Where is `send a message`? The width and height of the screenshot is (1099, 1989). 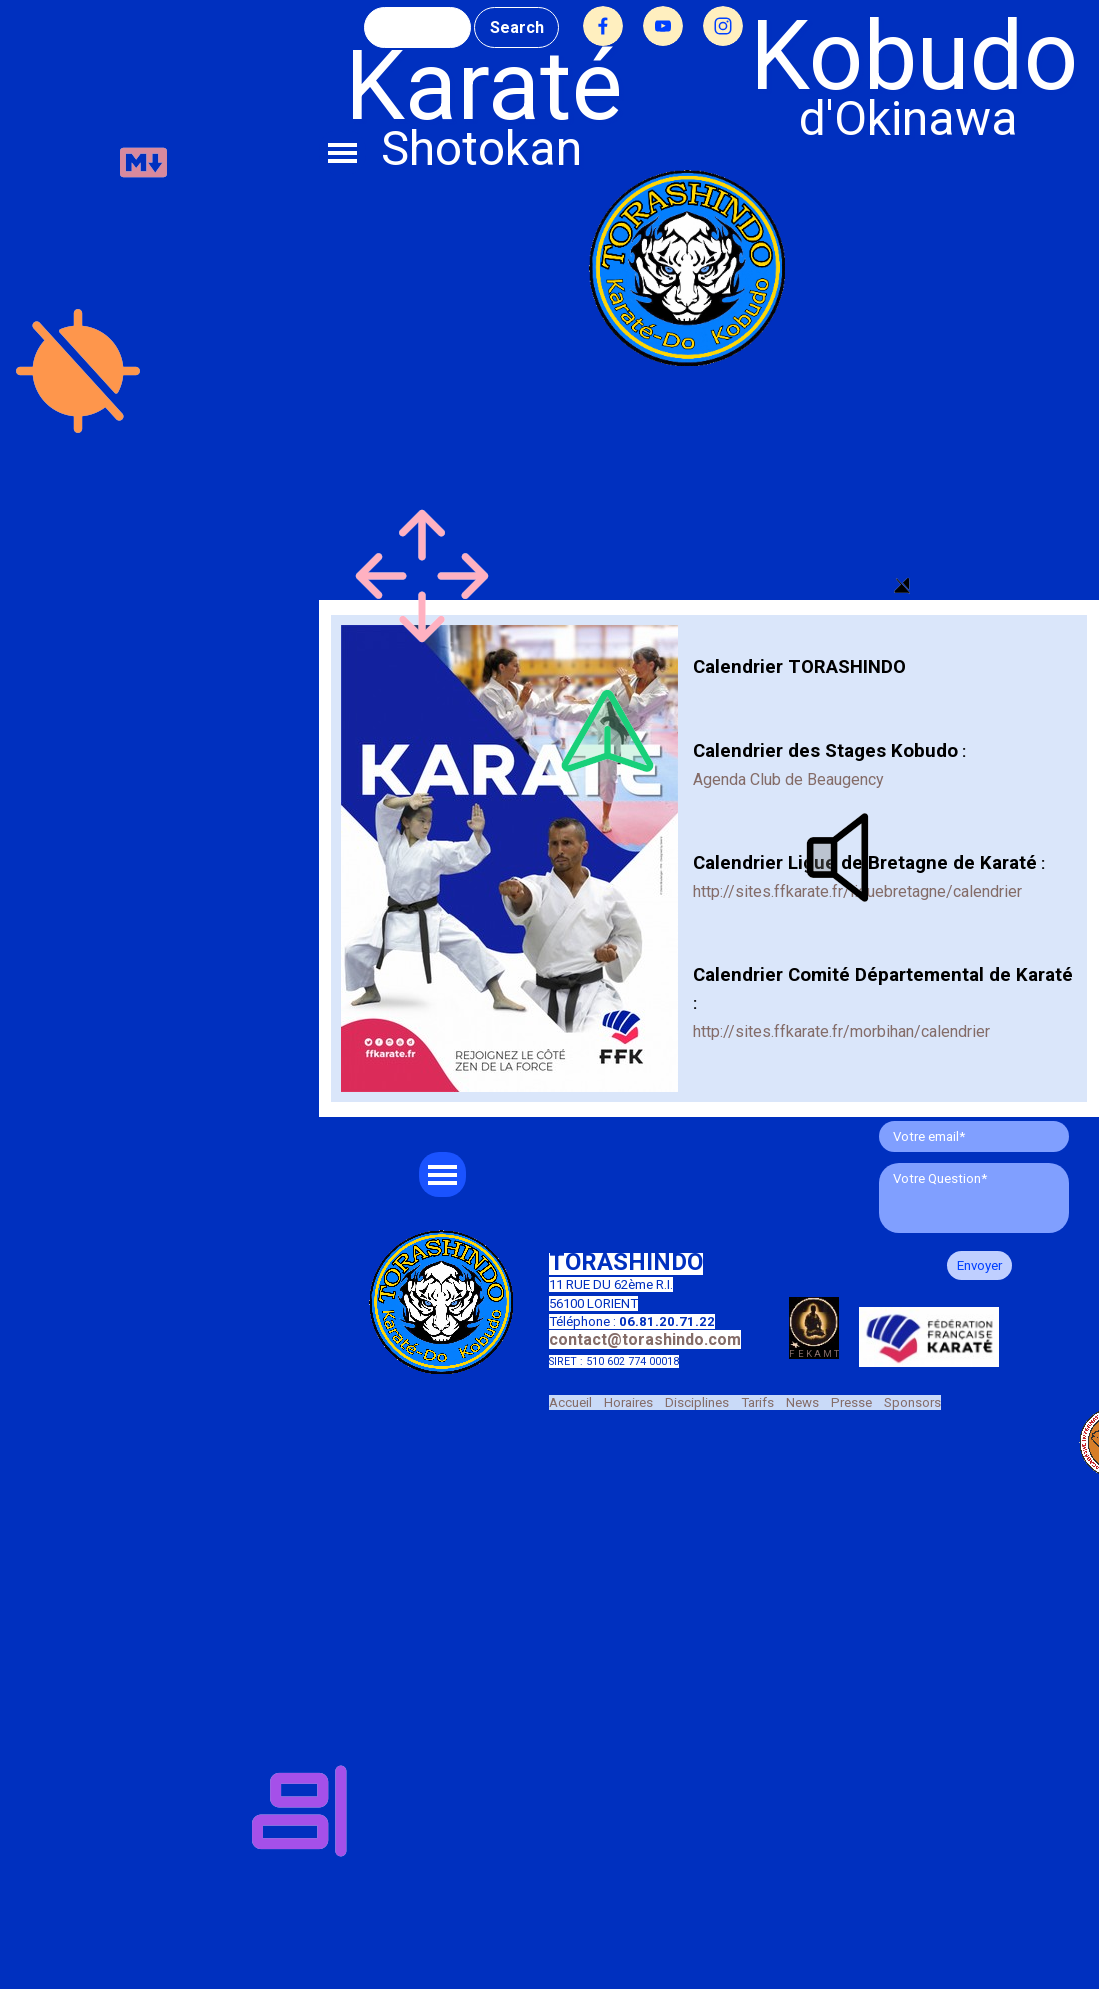 send a message is located at coordinates (607, 732).